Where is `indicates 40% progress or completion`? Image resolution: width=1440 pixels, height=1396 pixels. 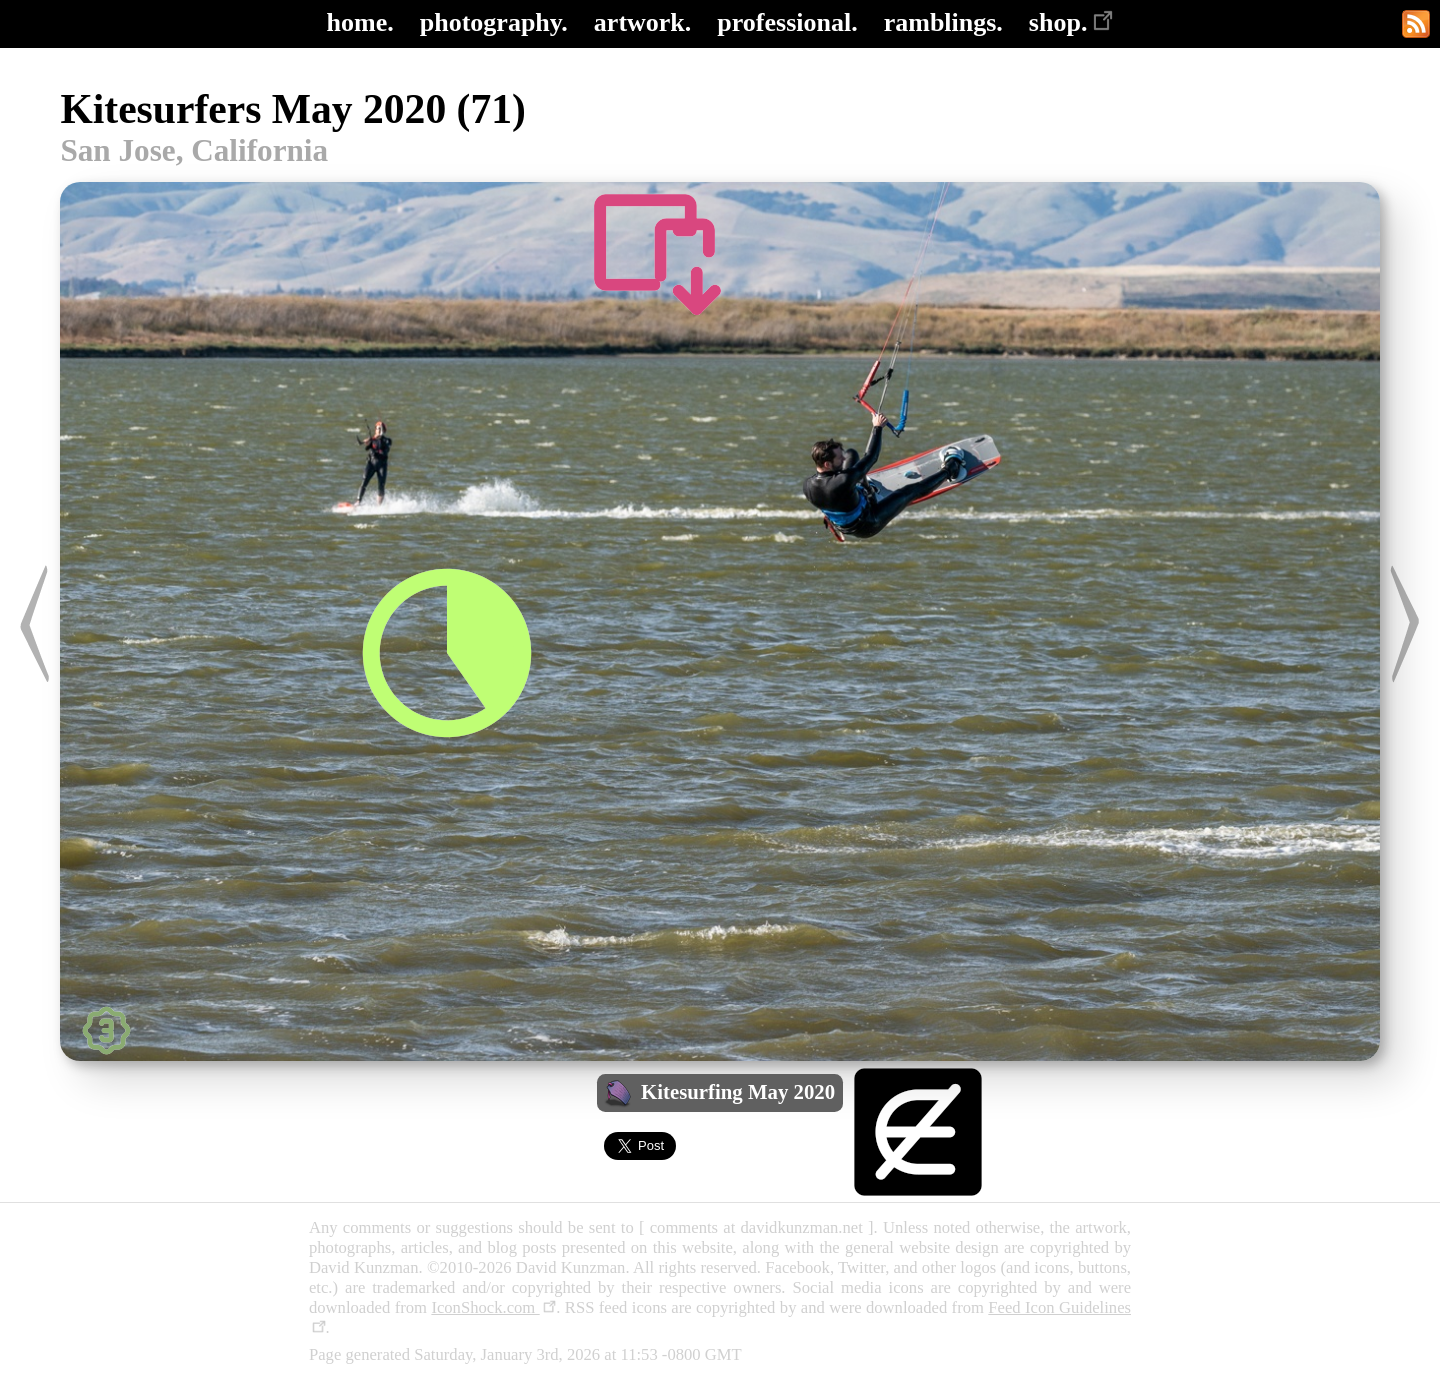
indicates 40% progress or completion is located at coordinates (447, 653).